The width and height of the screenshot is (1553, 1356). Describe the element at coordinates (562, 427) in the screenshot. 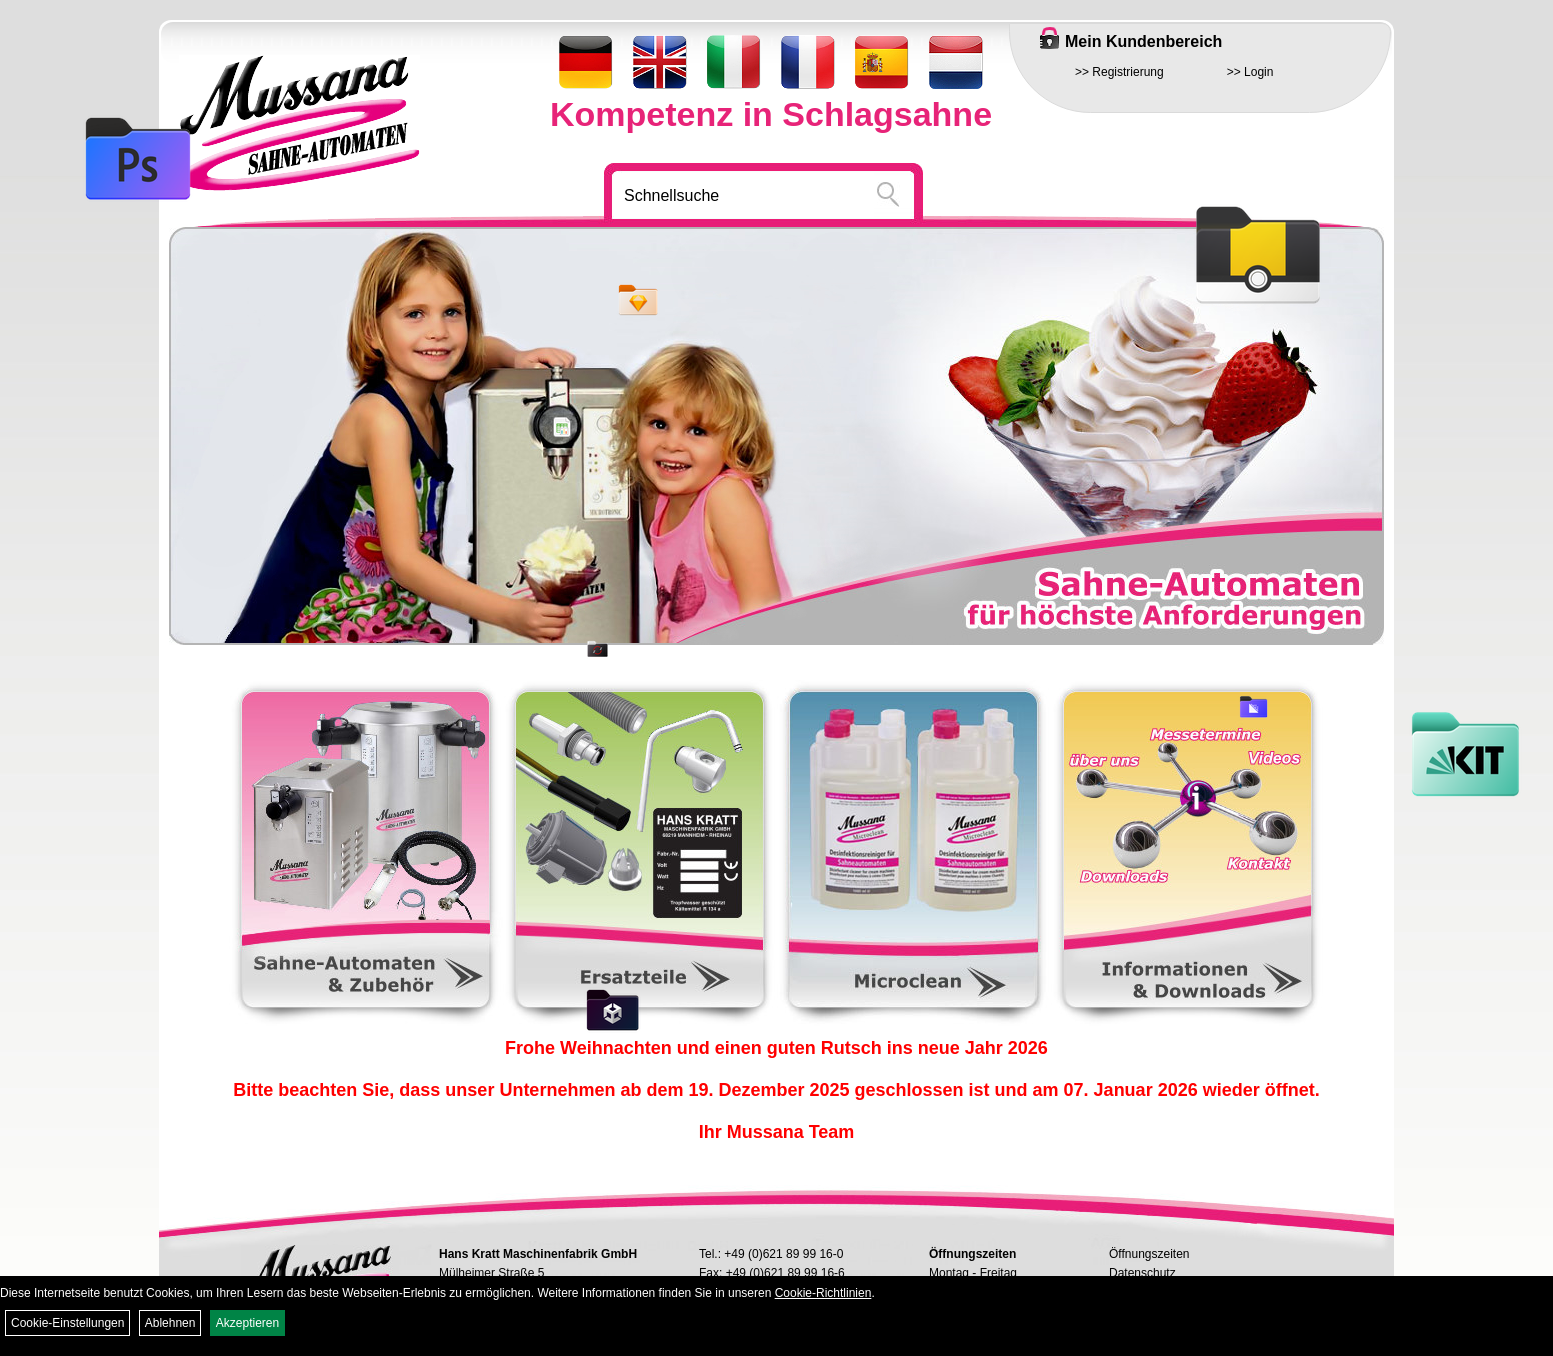

I see `open a spreadsheet file` at that location.